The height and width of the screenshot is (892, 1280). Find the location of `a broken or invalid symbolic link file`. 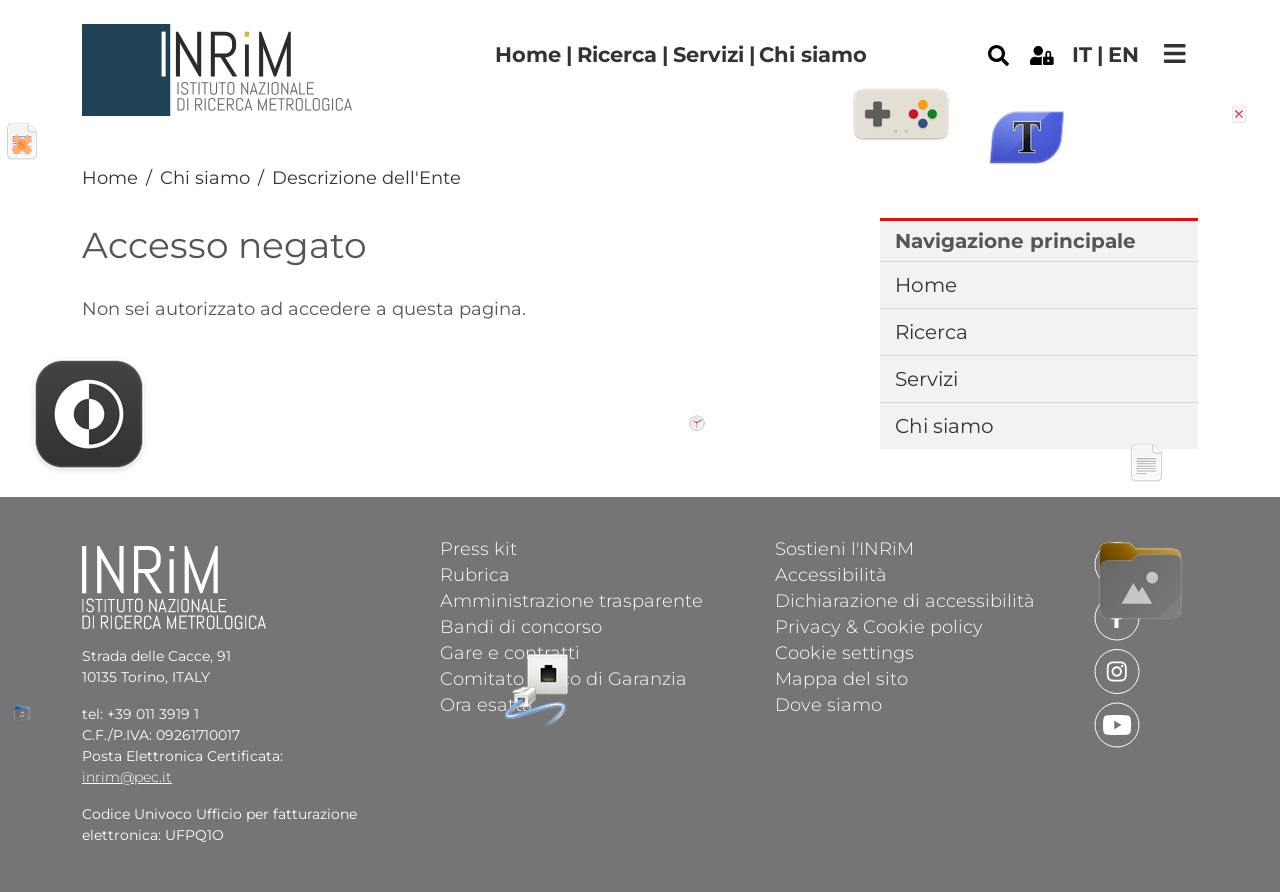

a broken or invalid symbolic link file is located at coordinates (1239, 114).